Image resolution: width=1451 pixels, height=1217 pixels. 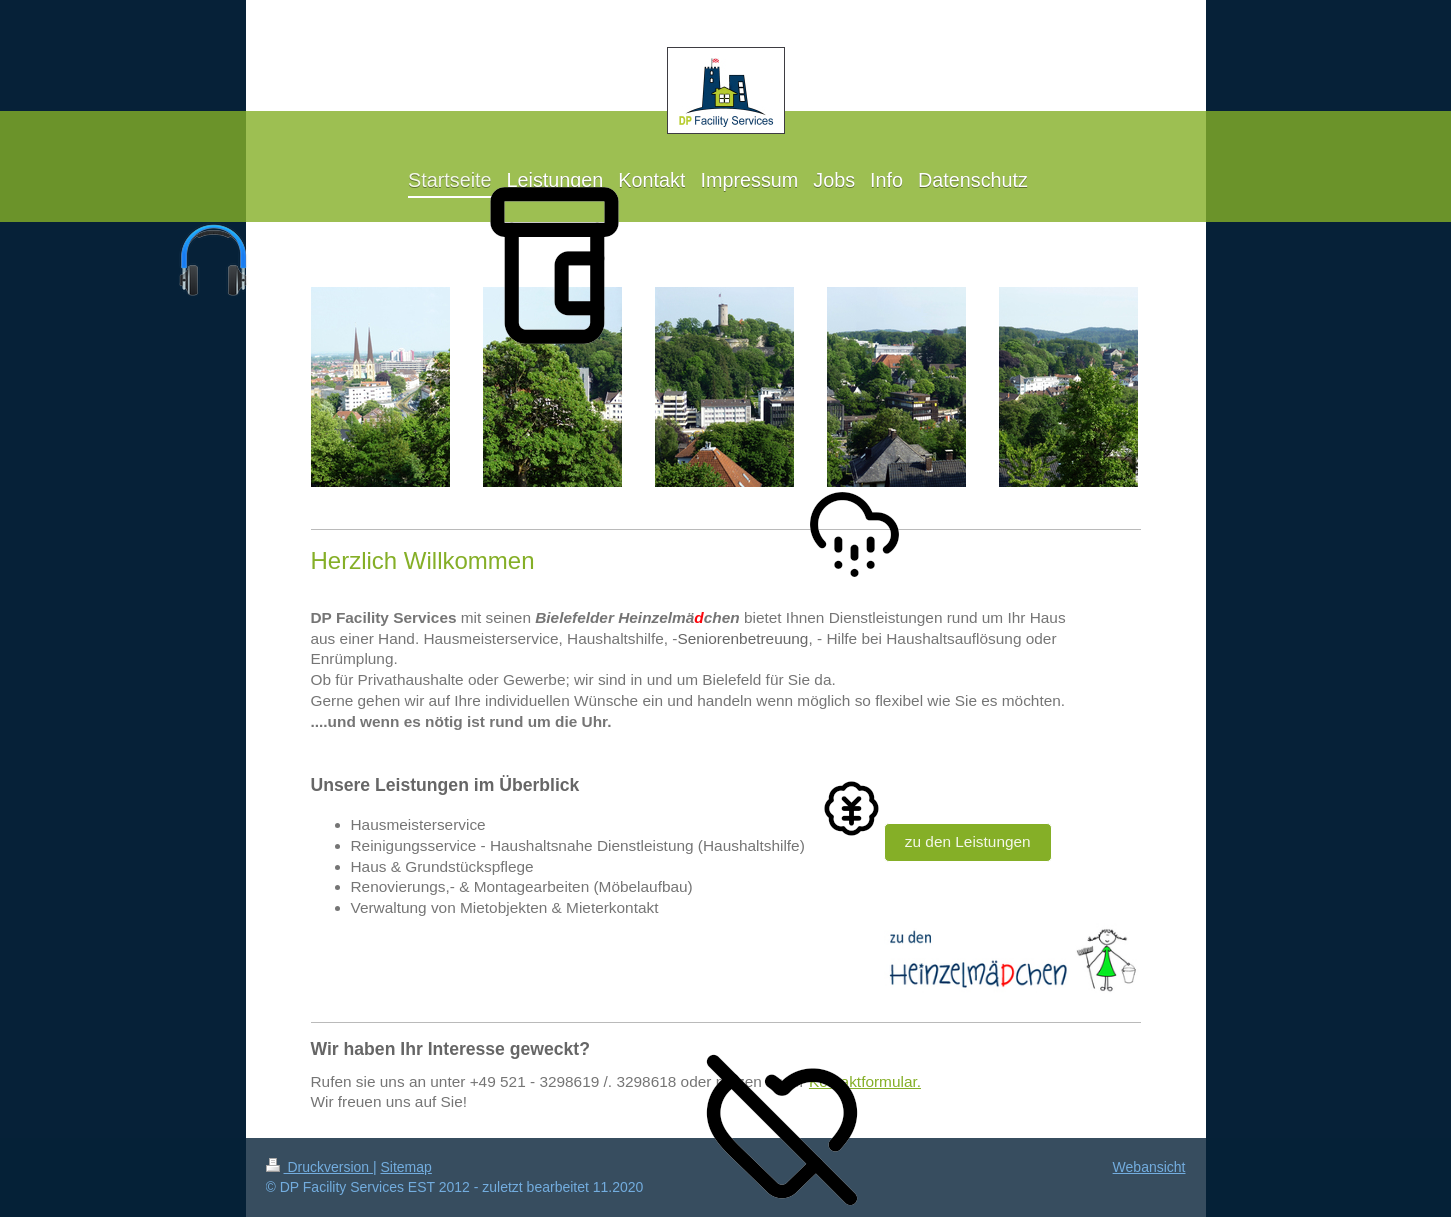 What do you see at coordinates (854, 532) in the screenshot?
I see `indicates hail weather conditions` at bounding box center [854, 532].